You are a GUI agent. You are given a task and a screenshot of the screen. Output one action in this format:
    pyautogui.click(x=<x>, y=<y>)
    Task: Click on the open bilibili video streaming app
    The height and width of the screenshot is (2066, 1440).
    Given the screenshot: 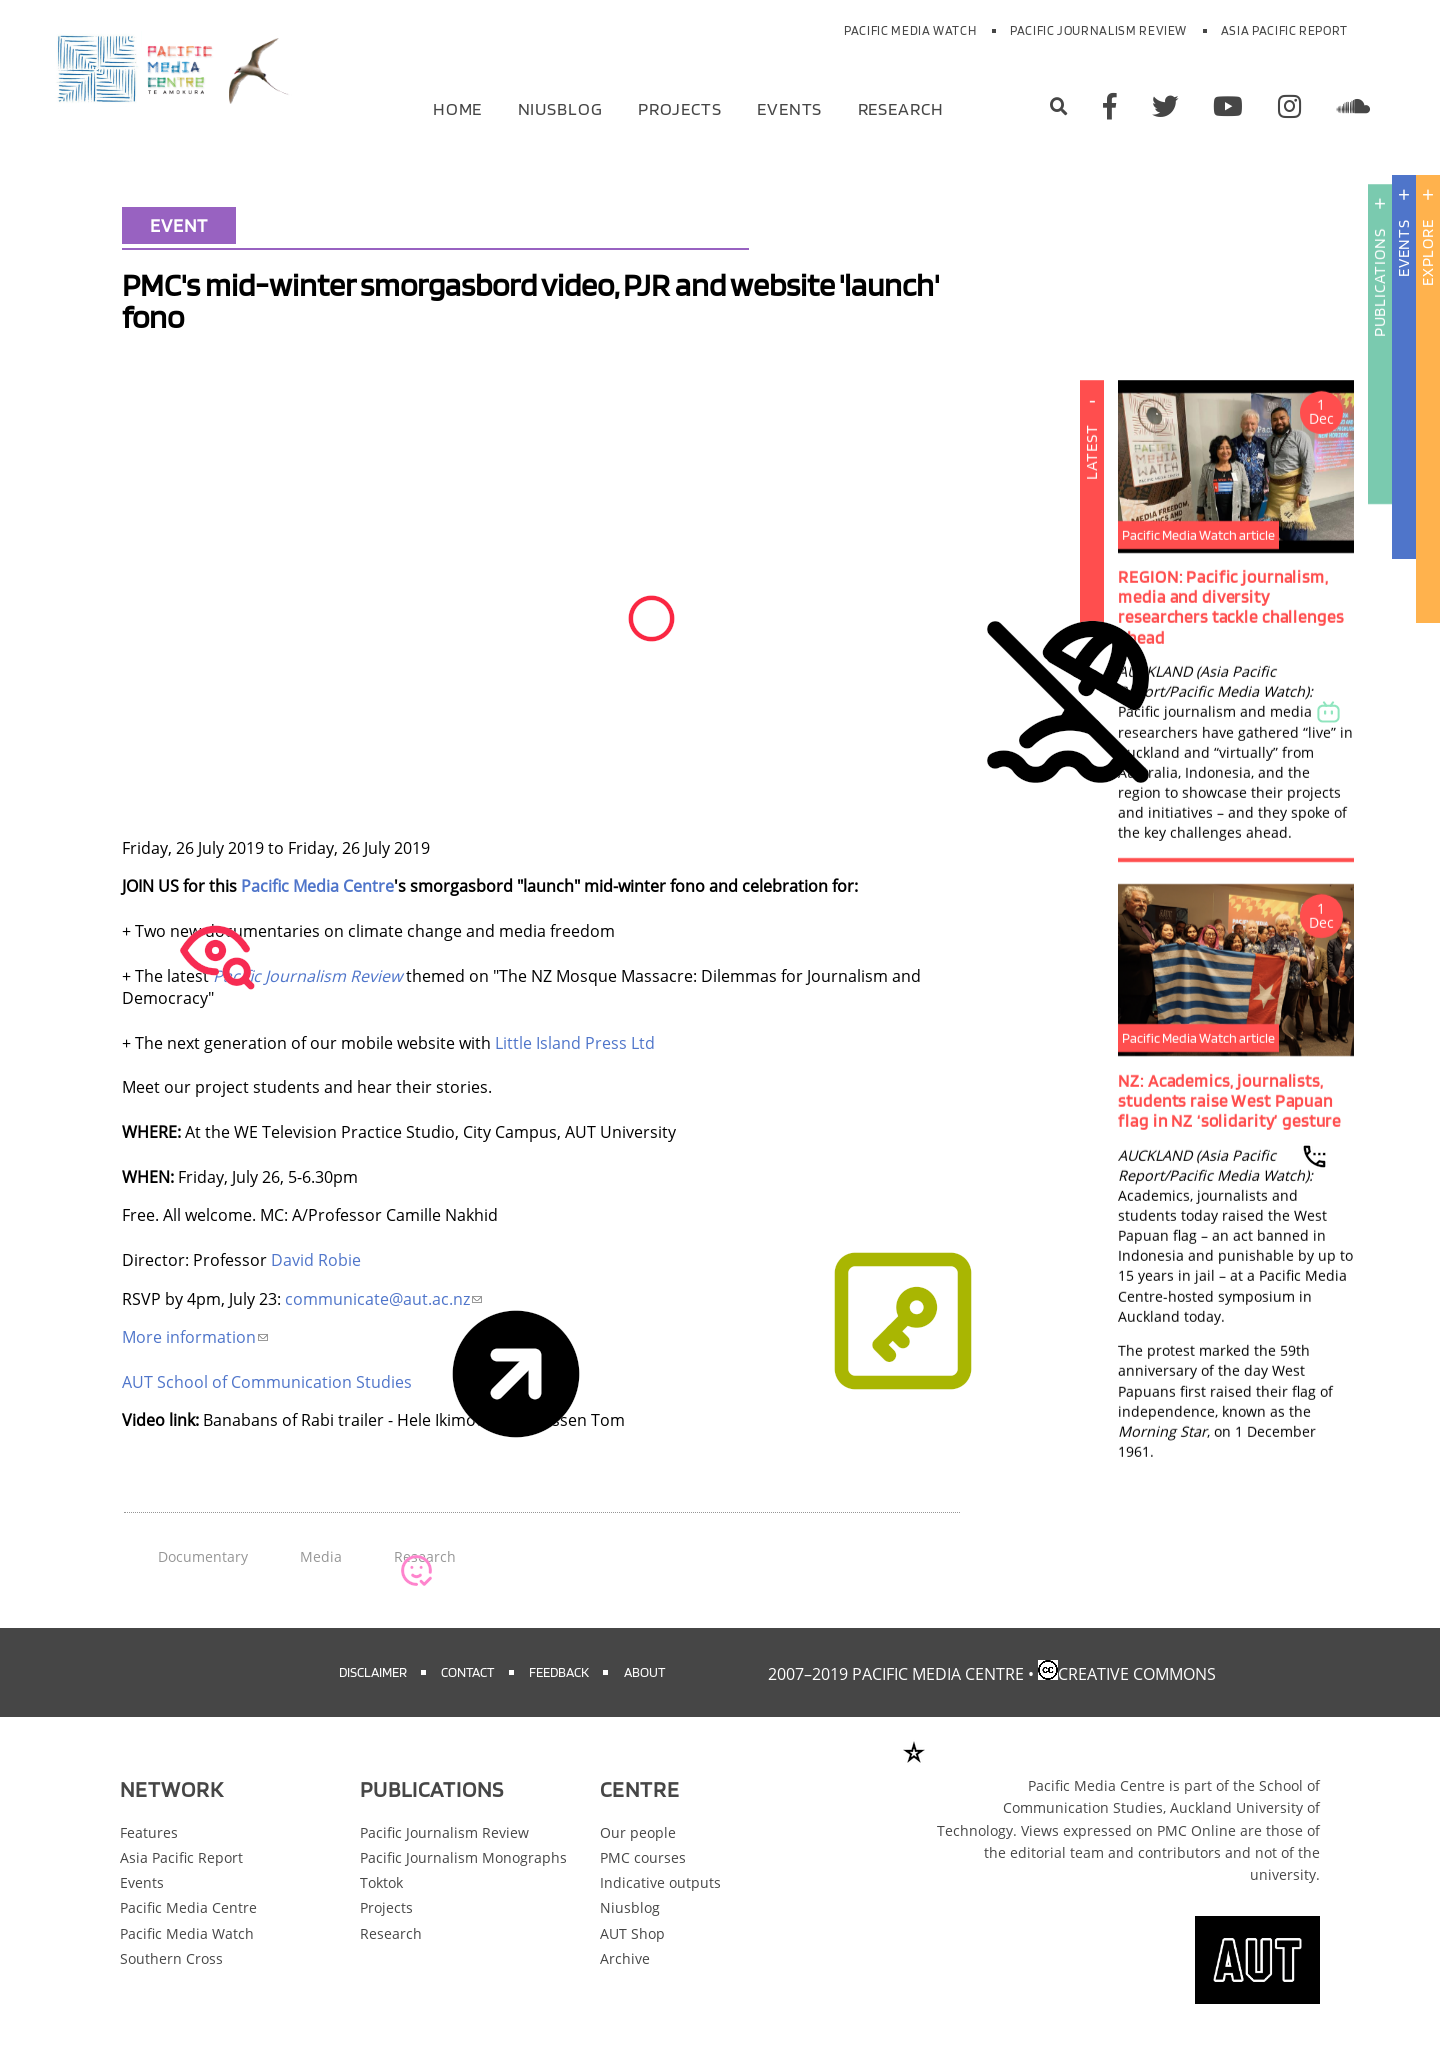 What is the action you would take?
    pyautogui.click(x=1328, y=712)
    